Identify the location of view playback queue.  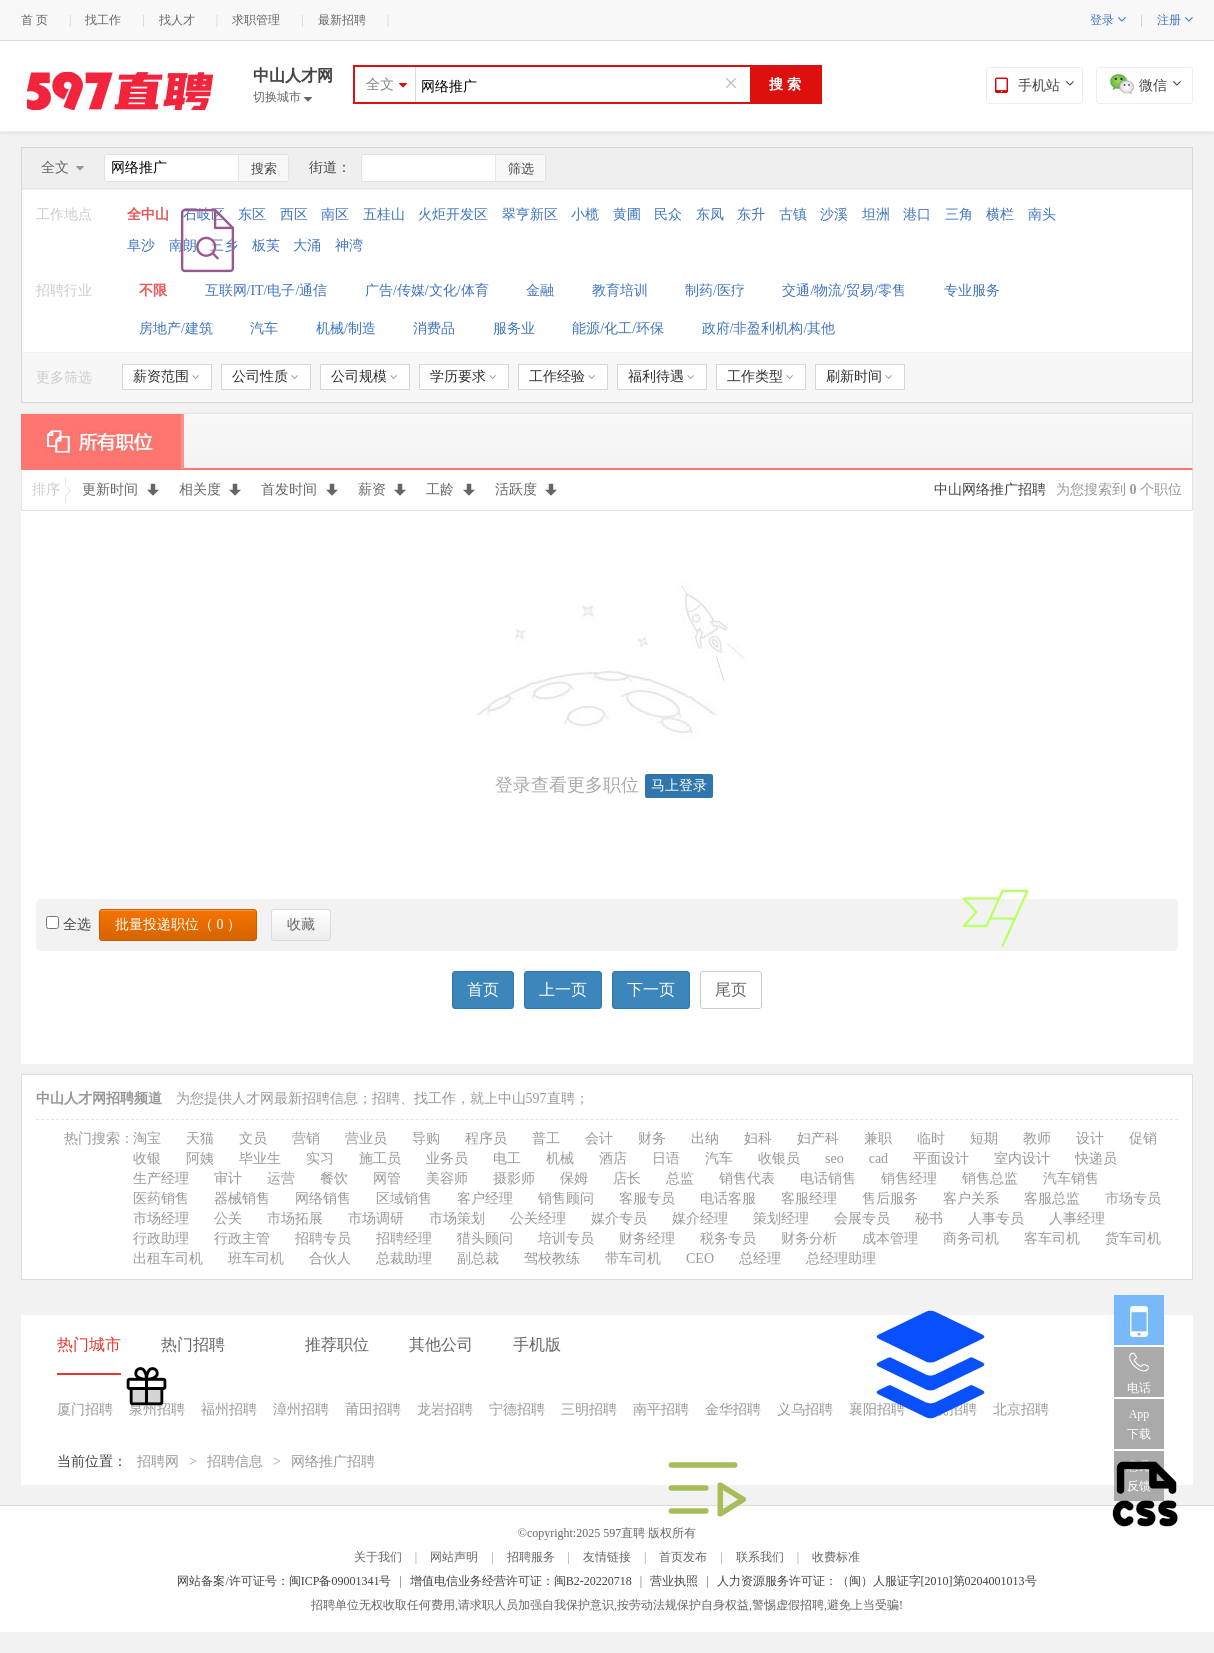
(703, 1488).